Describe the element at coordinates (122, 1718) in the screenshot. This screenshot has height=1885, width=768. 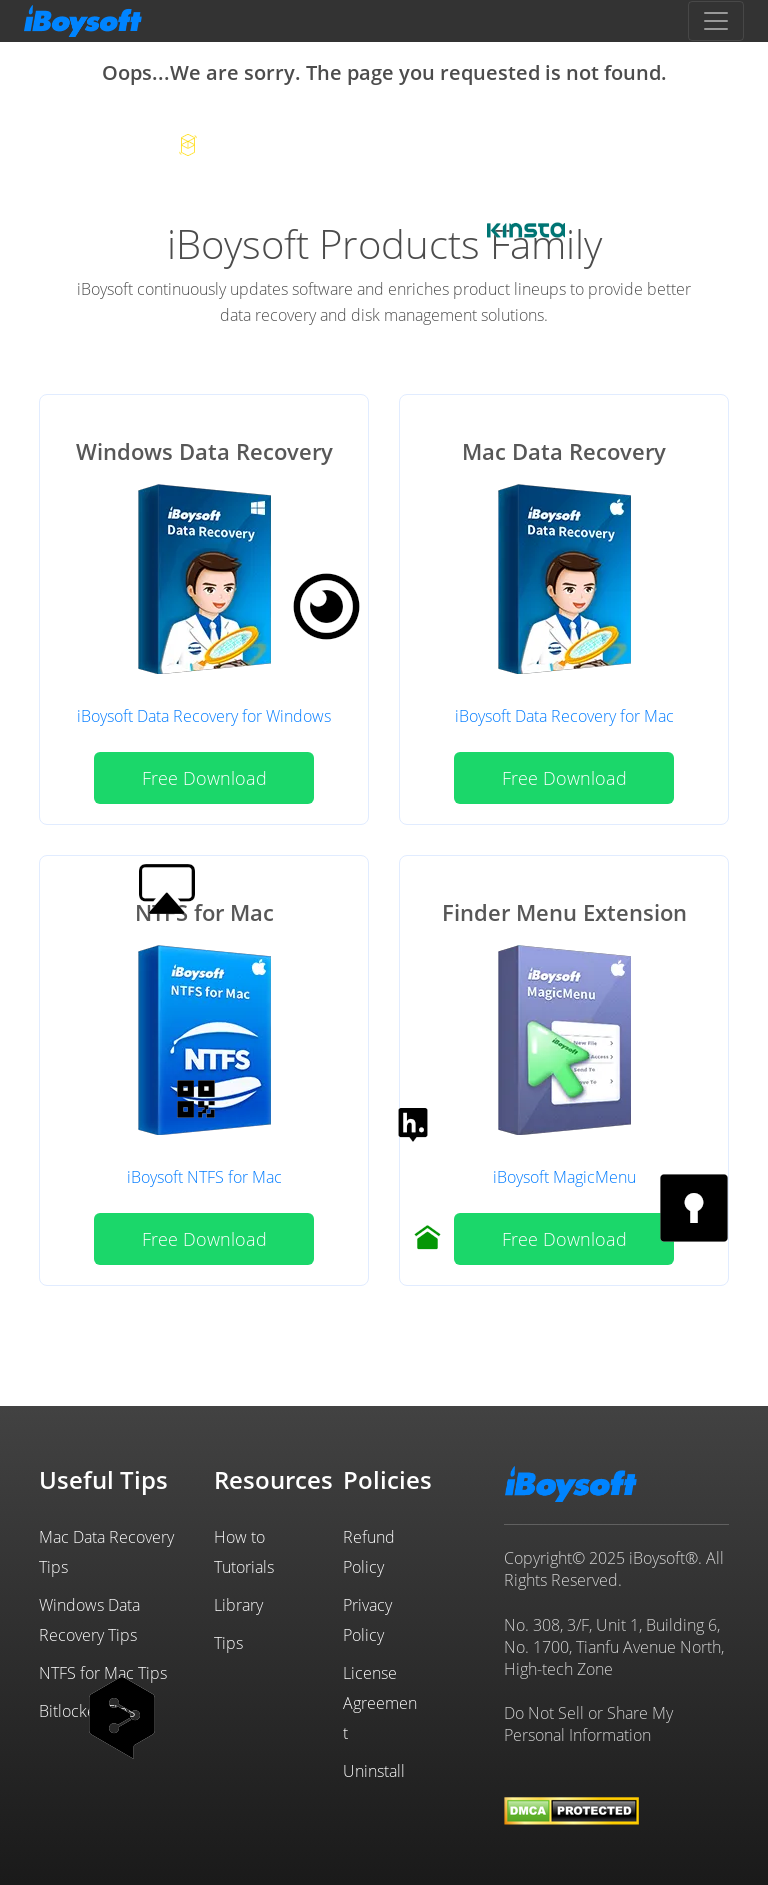
I see `open DeepL translator` at that location.